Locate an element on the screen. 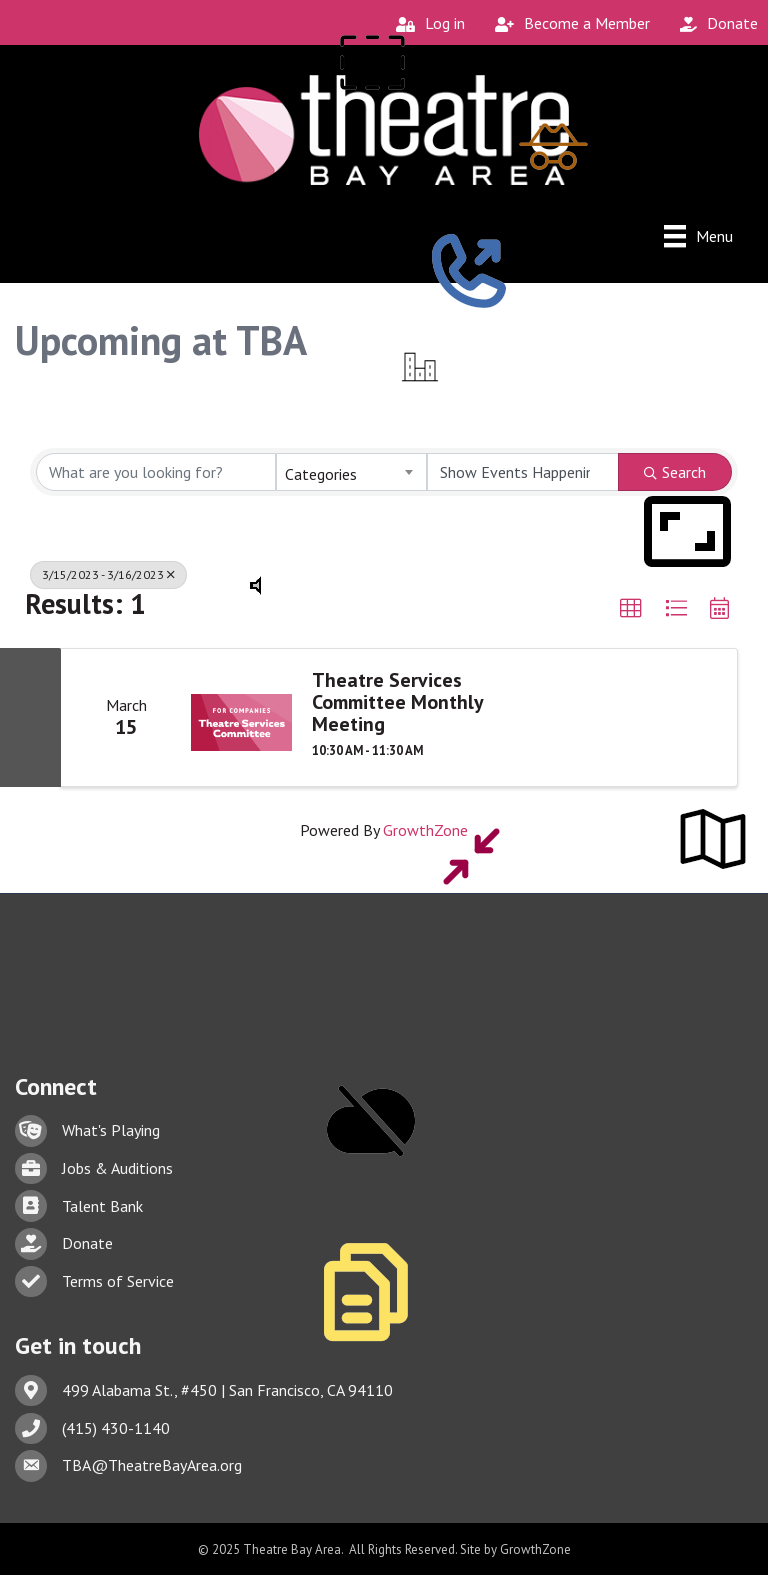 The image size is (768, 1575). indicates no cloud connection or offline status is located at coordinates (371, 1121).